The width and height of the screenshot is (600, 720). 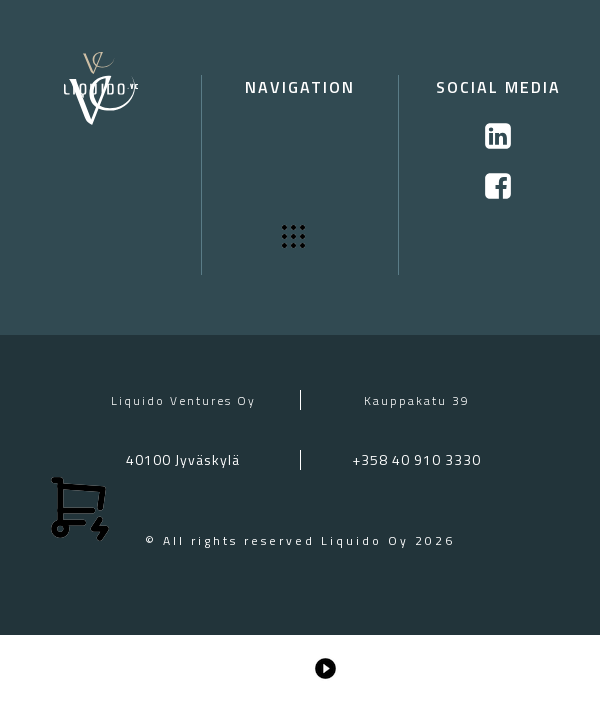 I want to click on play media or video content, so click(x=325, y=668).